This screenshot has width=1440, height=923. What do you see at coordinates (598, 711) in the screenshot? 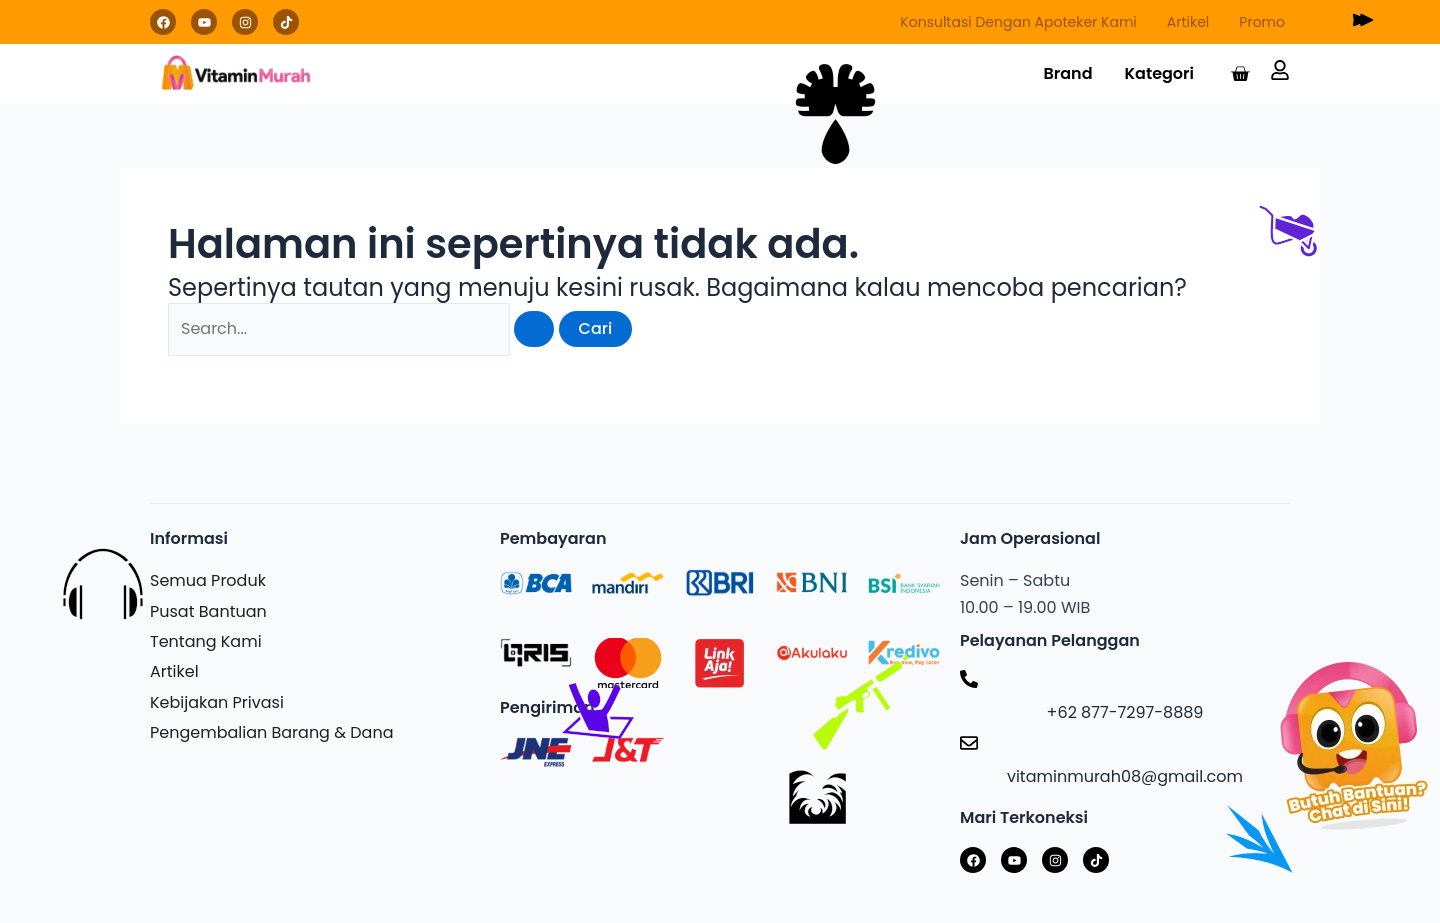
I see `access a hidden passage or secret area` at bounding box center [598, 711].